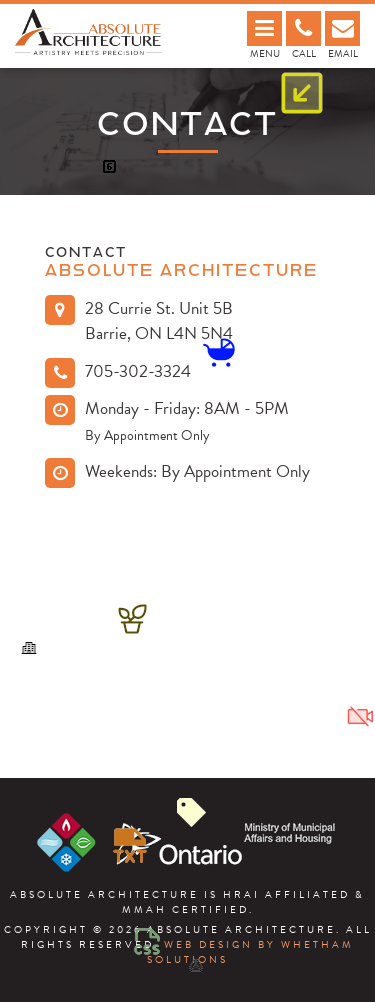 This screenshot has width=375, height=1002. Describe the element at coordinates (191, 812) in the screenshot. I see `add a tag or label to an item` at that location.